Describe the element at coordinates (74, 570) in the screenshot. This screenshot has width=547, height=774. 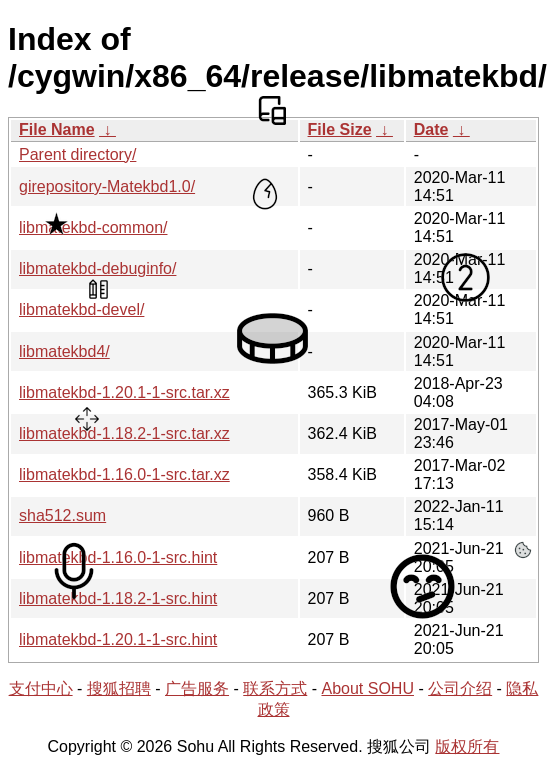
I see `tap to start voice recording` at that location.